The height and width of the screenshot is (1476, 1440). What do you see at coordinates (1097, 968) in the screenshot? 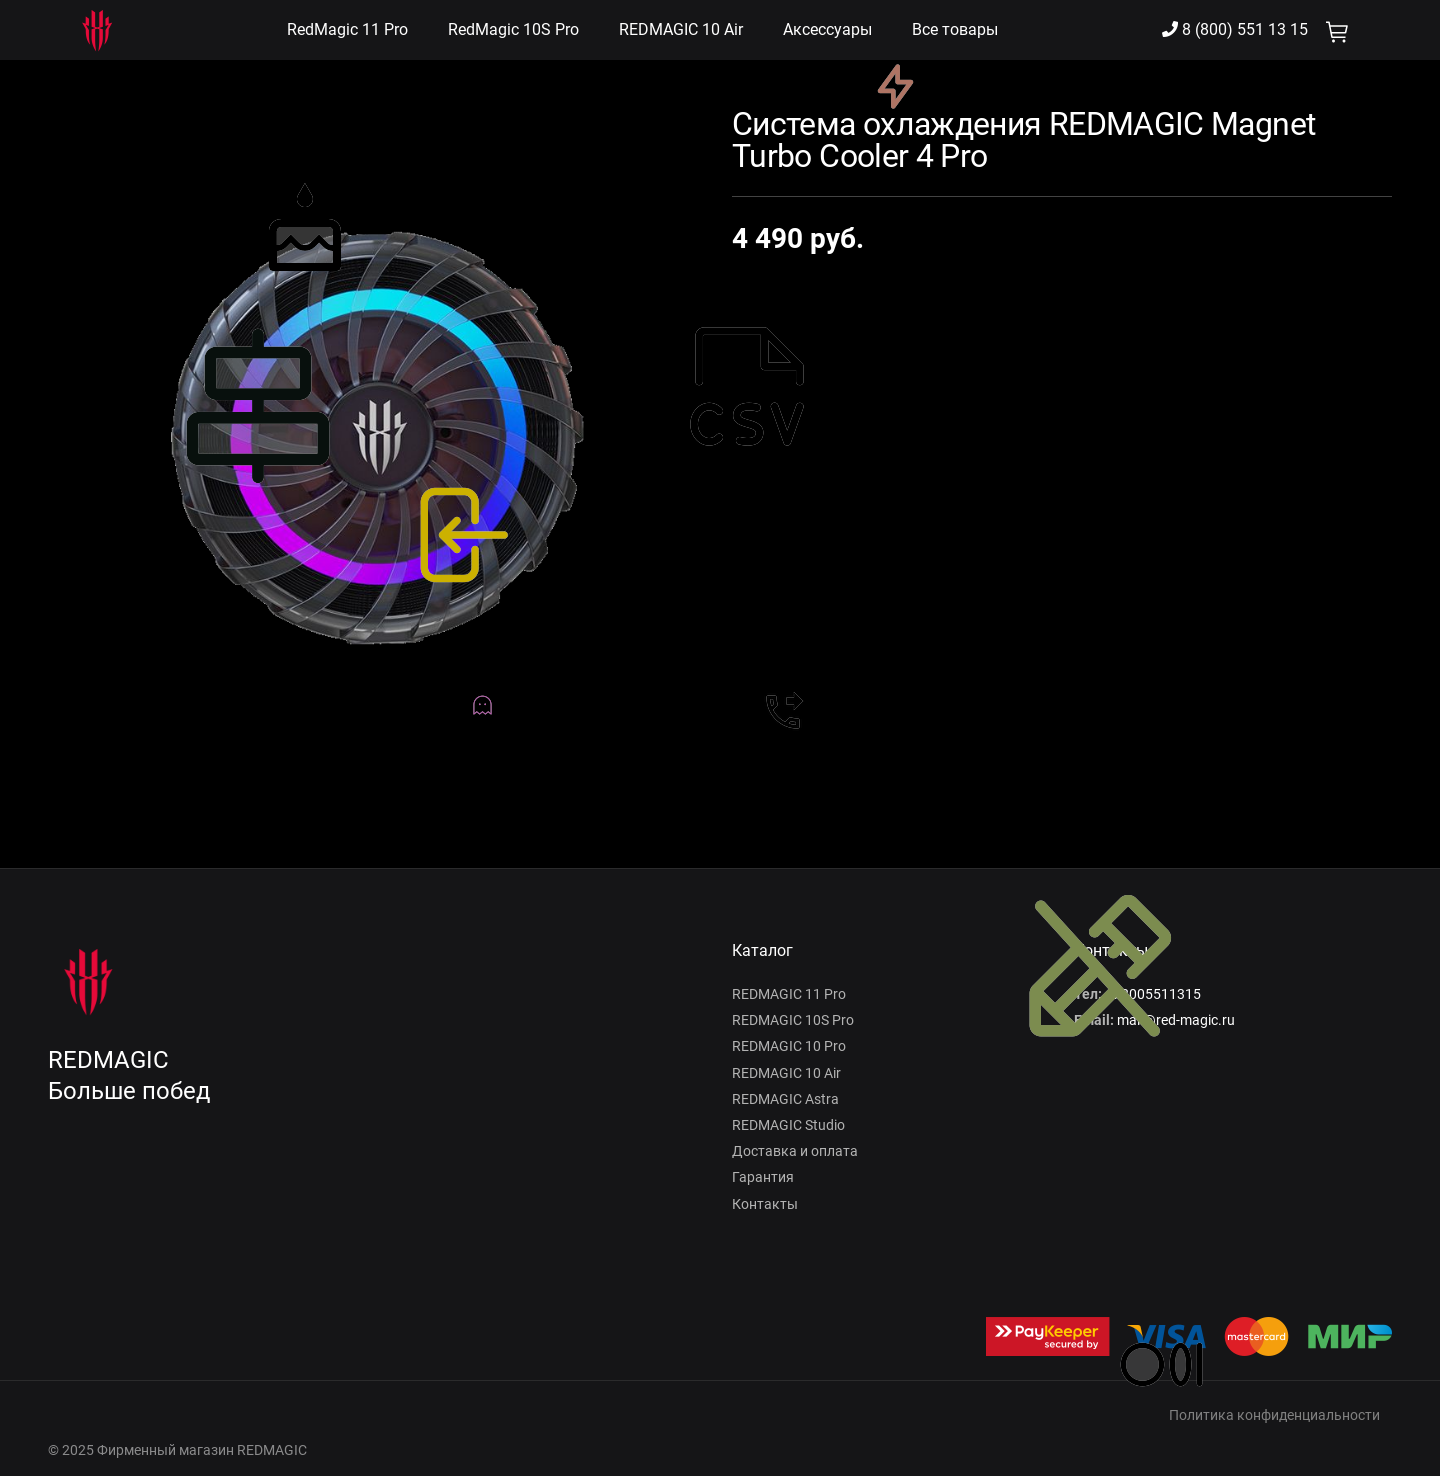
I see `editing is disabled or unavailable` at bounding box center [1097, 968].